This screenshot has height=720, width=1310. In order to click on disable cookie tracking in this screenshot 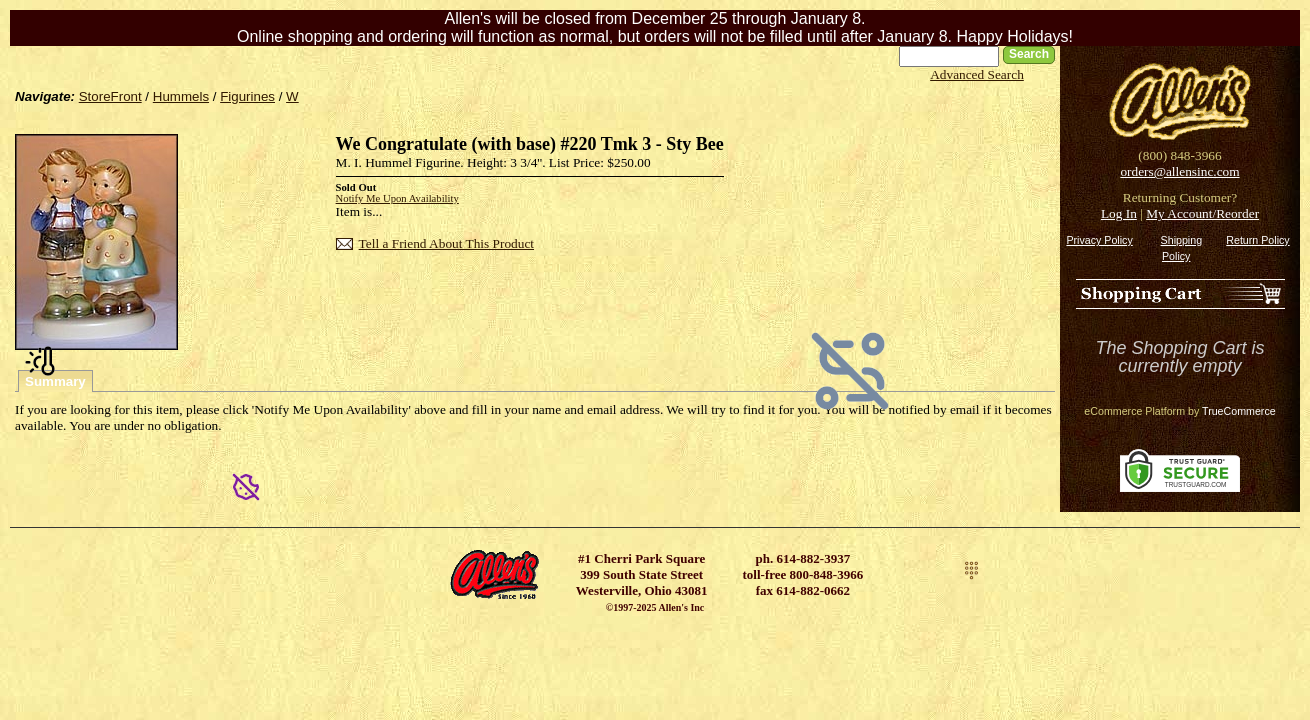, I will do `click(246, 487)`.